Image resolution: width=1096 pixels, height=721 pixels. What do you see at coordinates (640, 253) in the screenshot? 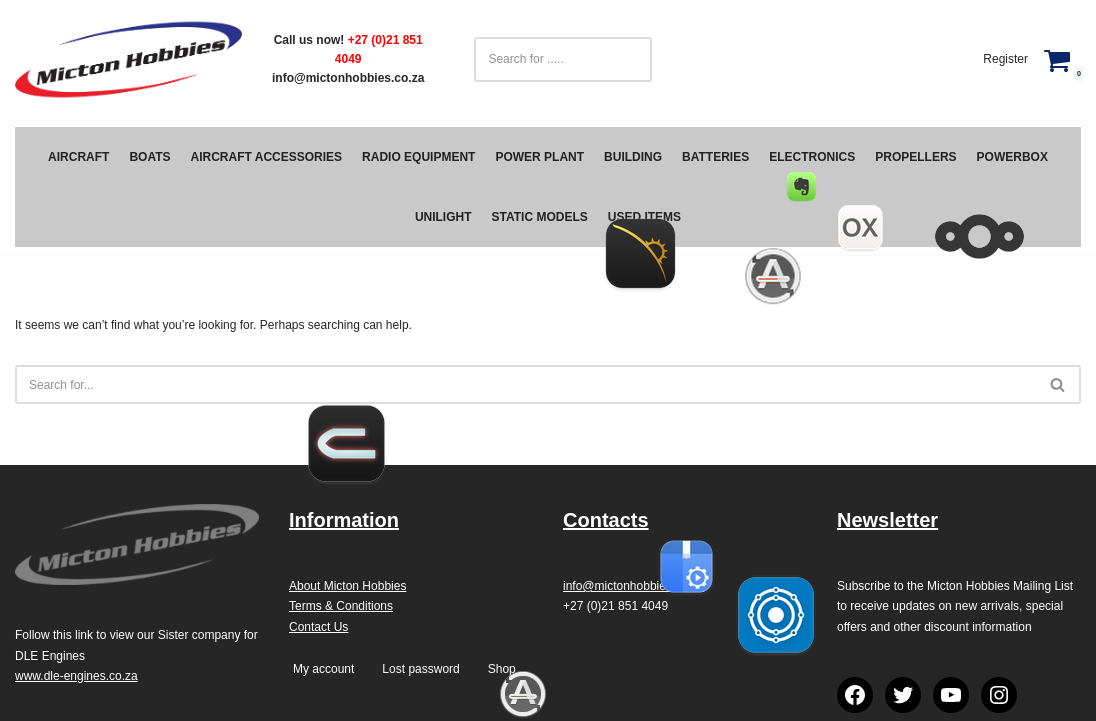
I see `launch the starbound game` at bounding box center [640, 253].